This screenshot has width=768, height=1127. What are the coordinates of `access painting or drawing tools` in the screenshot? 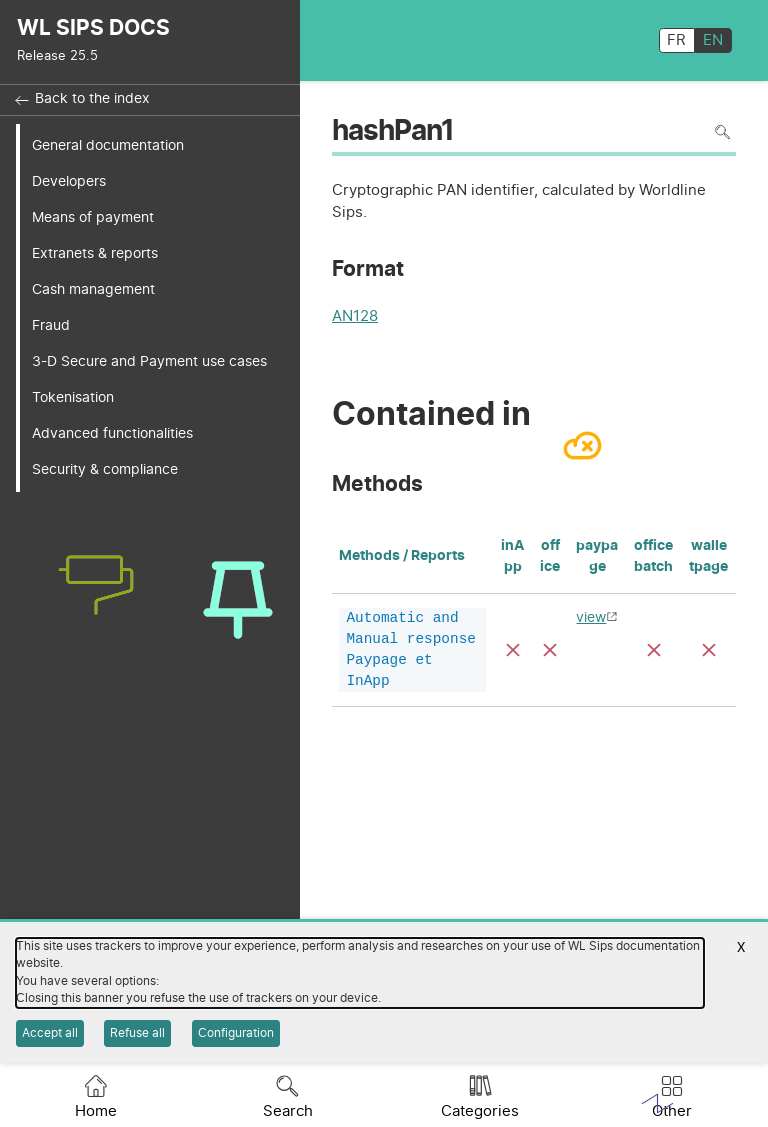 It's located at (96, 580).